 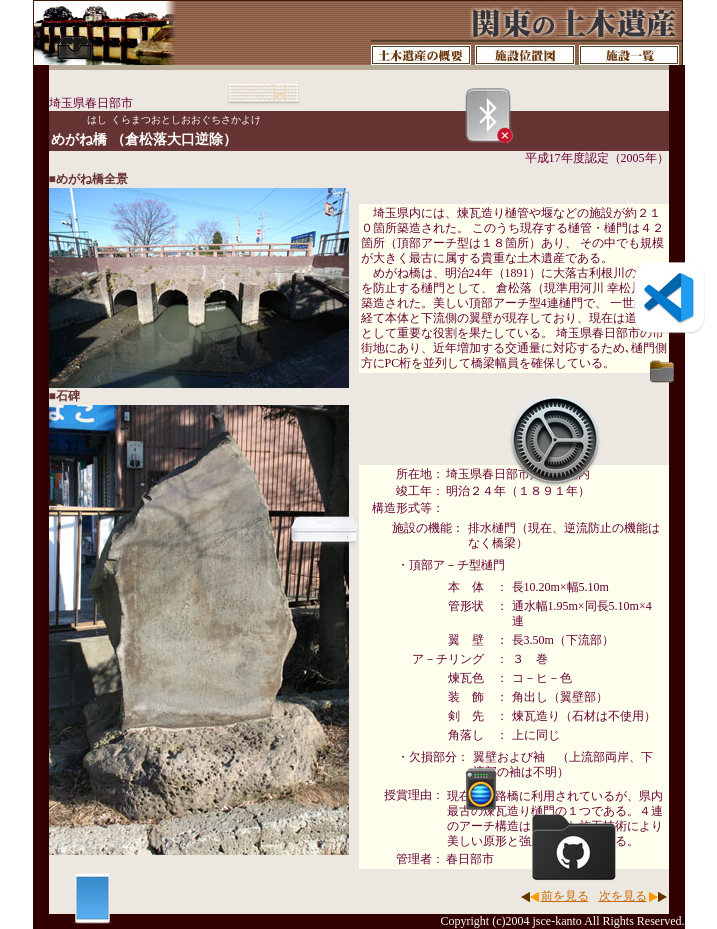 I want to click on open Visual Studio Code, so click(x=669, y=297).